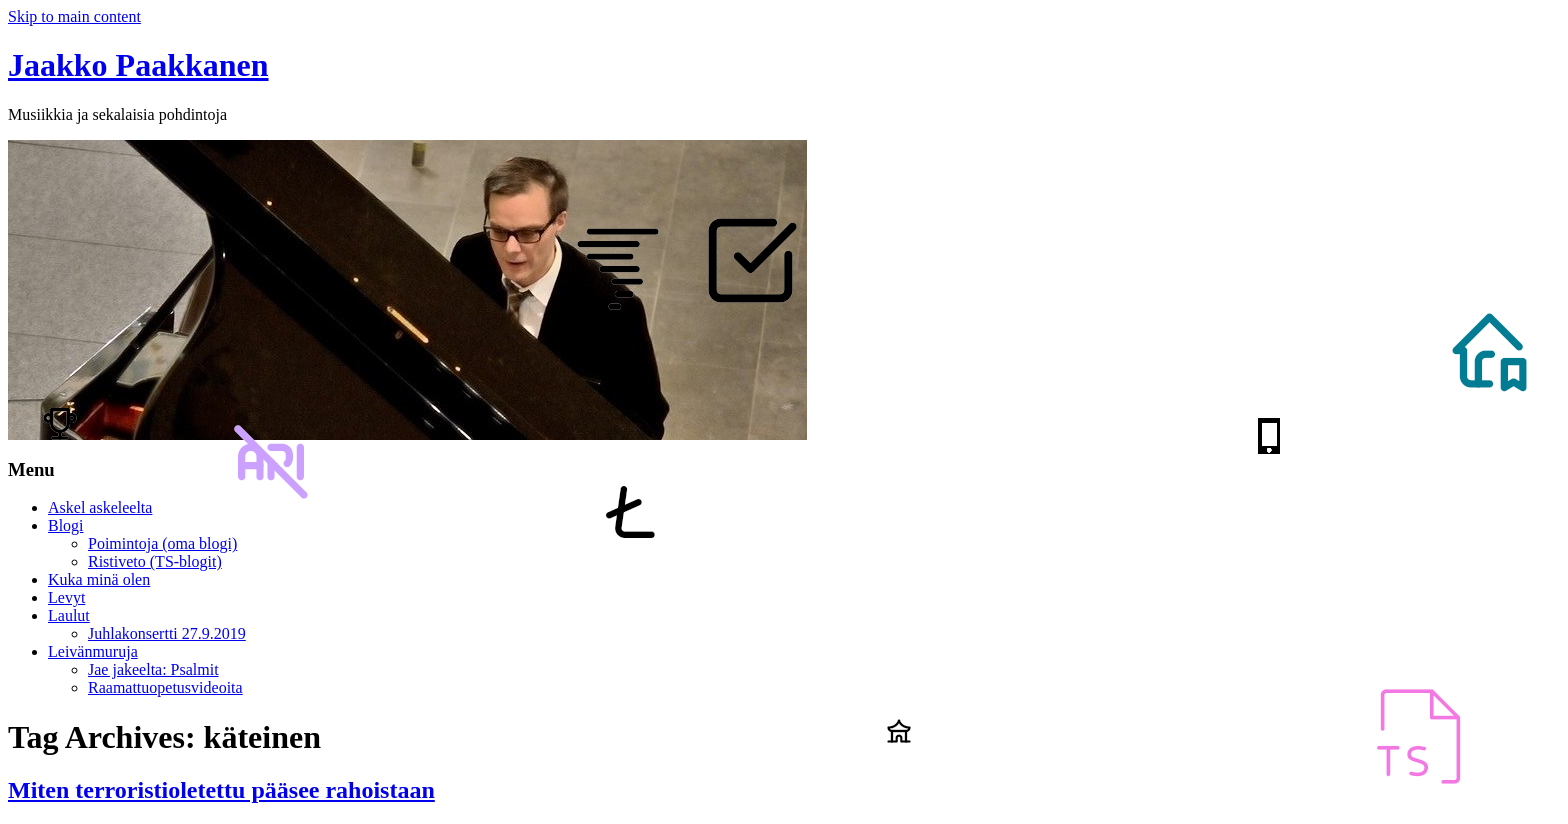 This screenshot has width=1568, height=824. Describe the element at coordinates (1270, 436) in the screenshot. I see `indicates mobile device or smartphone` at that location.